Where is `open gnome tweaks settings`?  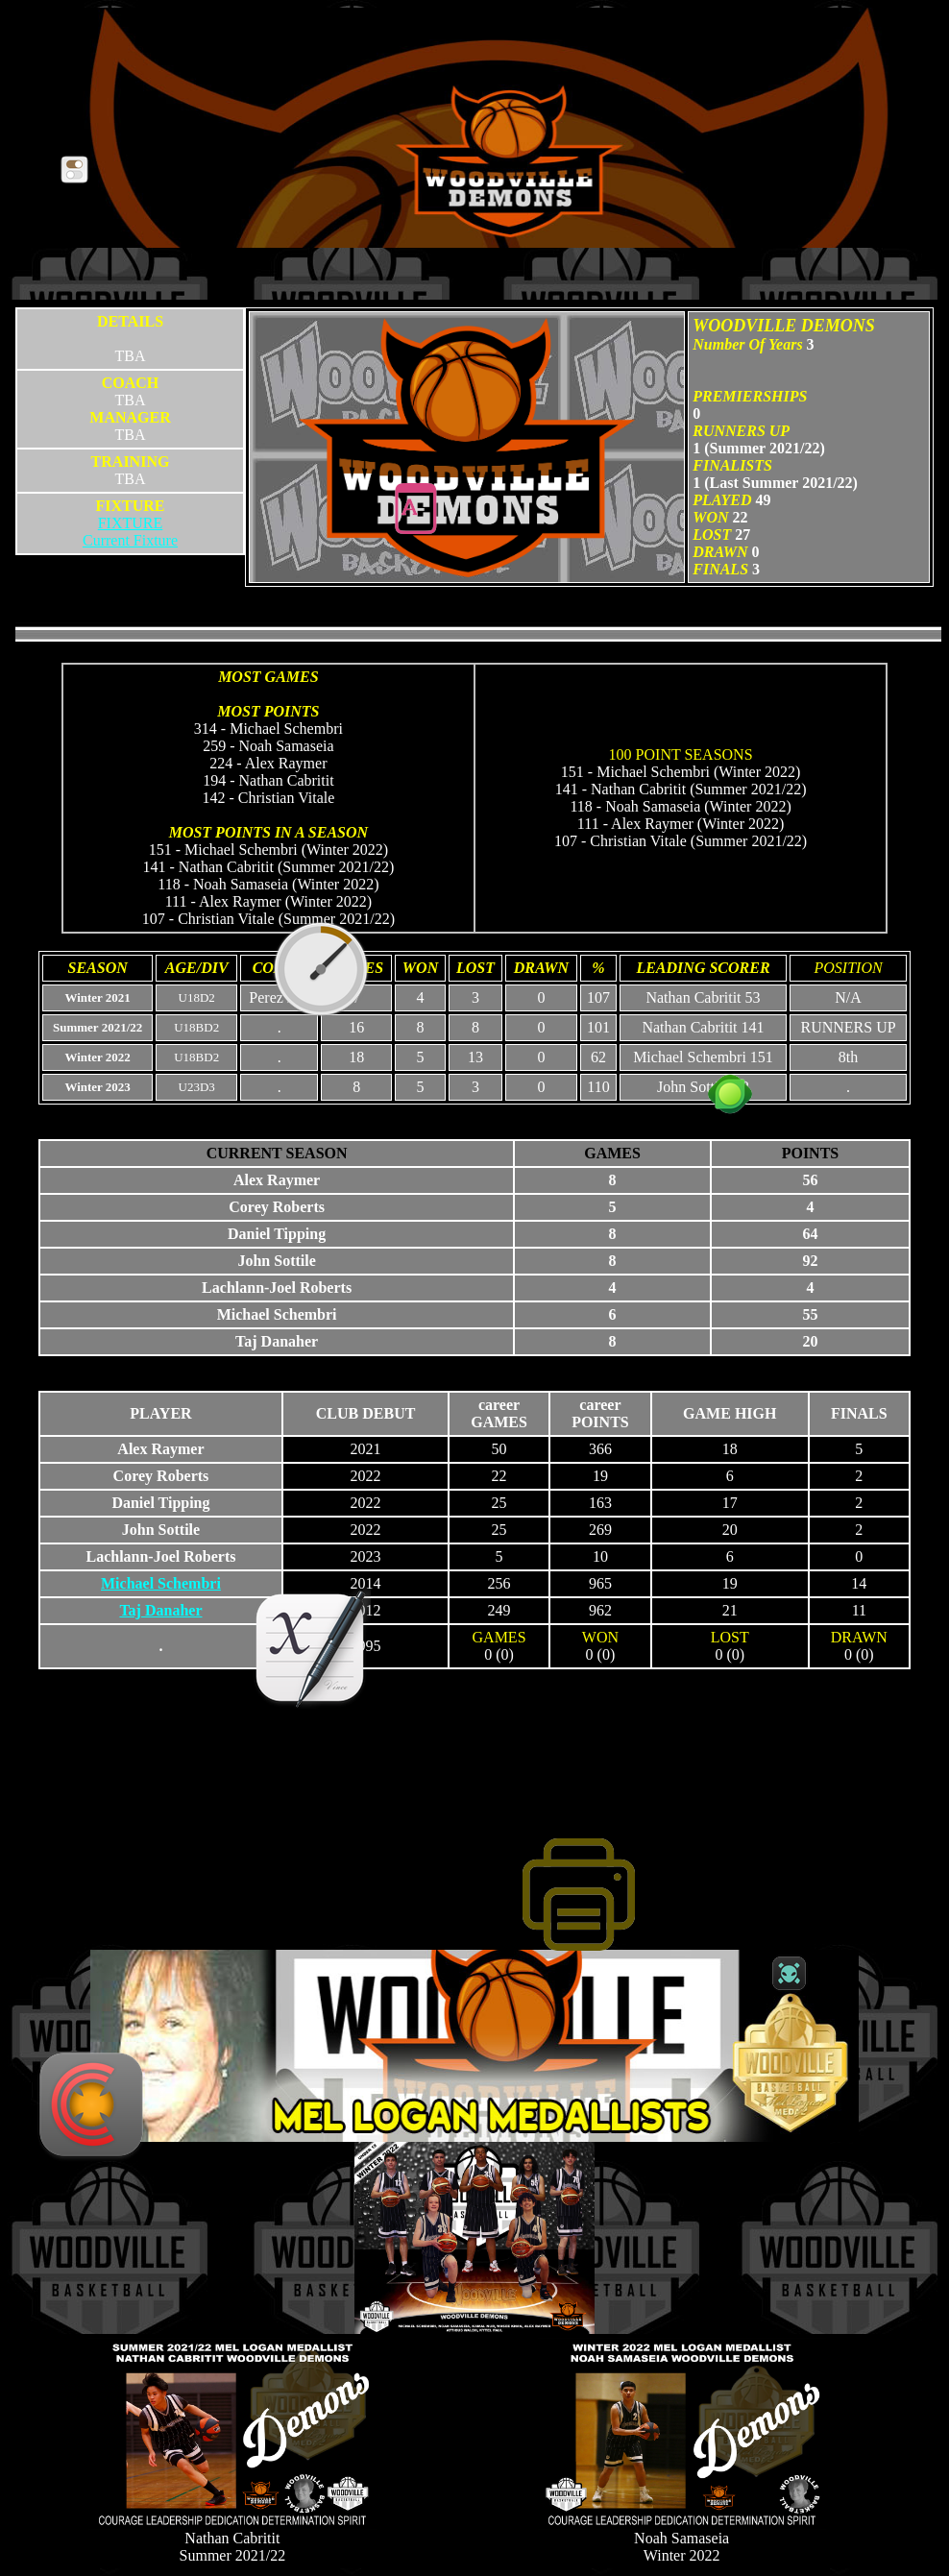
open gnome tweaks settings is located at coordinates (74, 169).